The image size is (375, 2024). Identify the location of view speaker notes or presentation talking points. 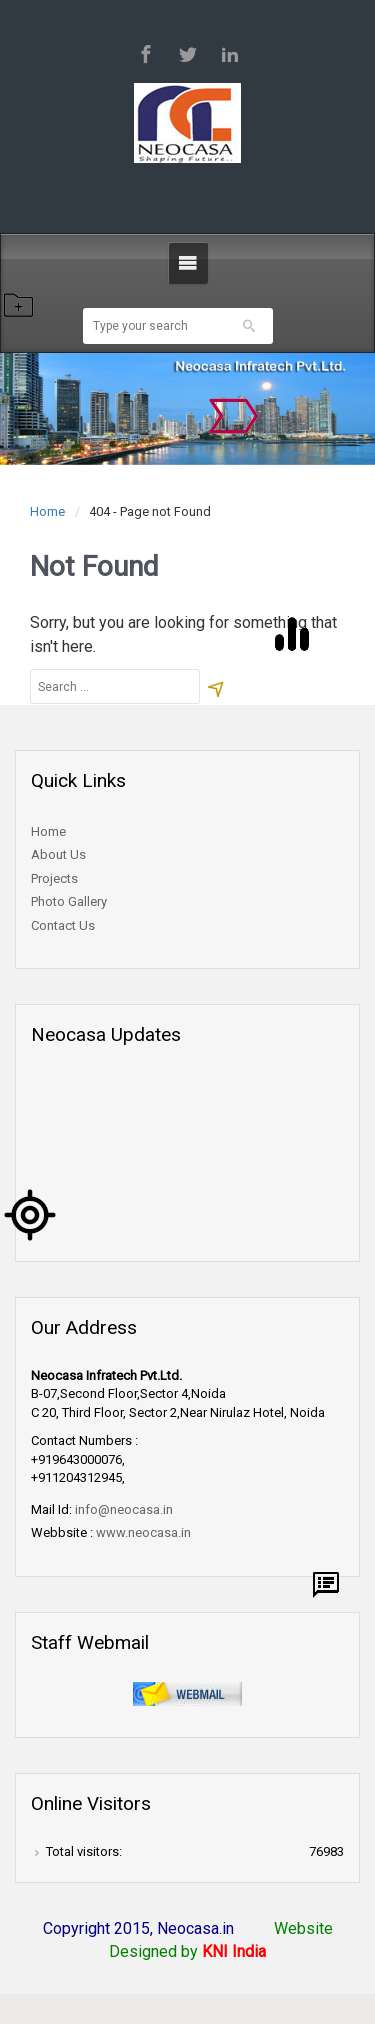
(326, 1585).